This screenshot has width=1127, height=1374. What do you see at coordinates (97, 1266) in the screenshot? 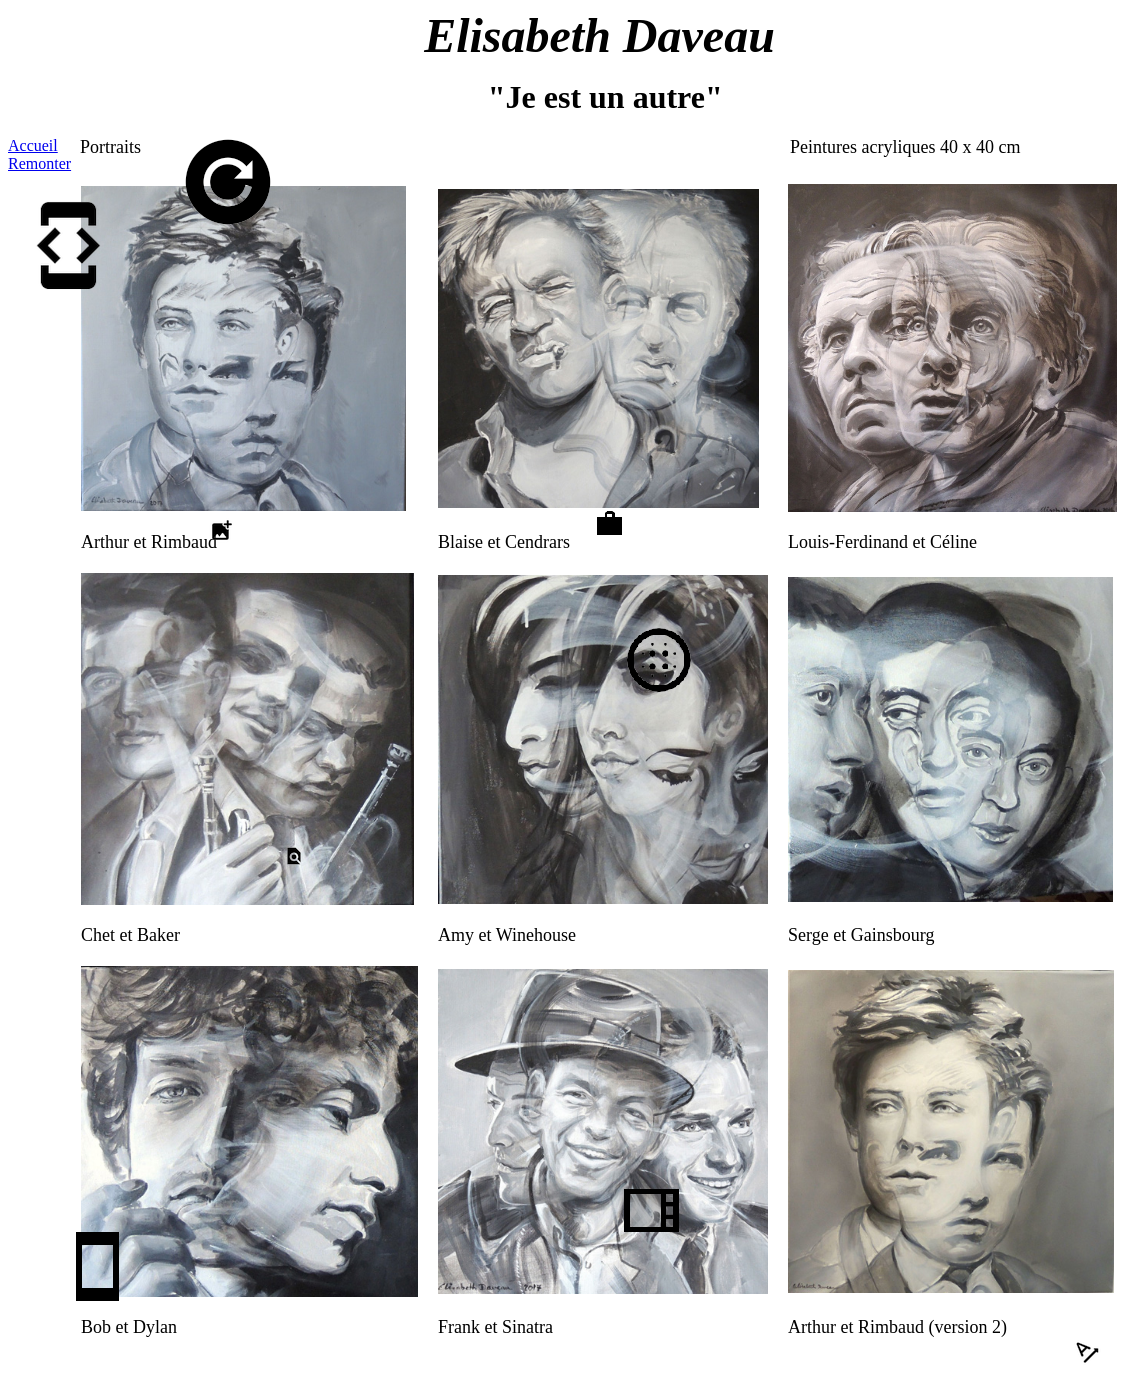
I see `access mobile device settings` at bounding box center [97, 1266].